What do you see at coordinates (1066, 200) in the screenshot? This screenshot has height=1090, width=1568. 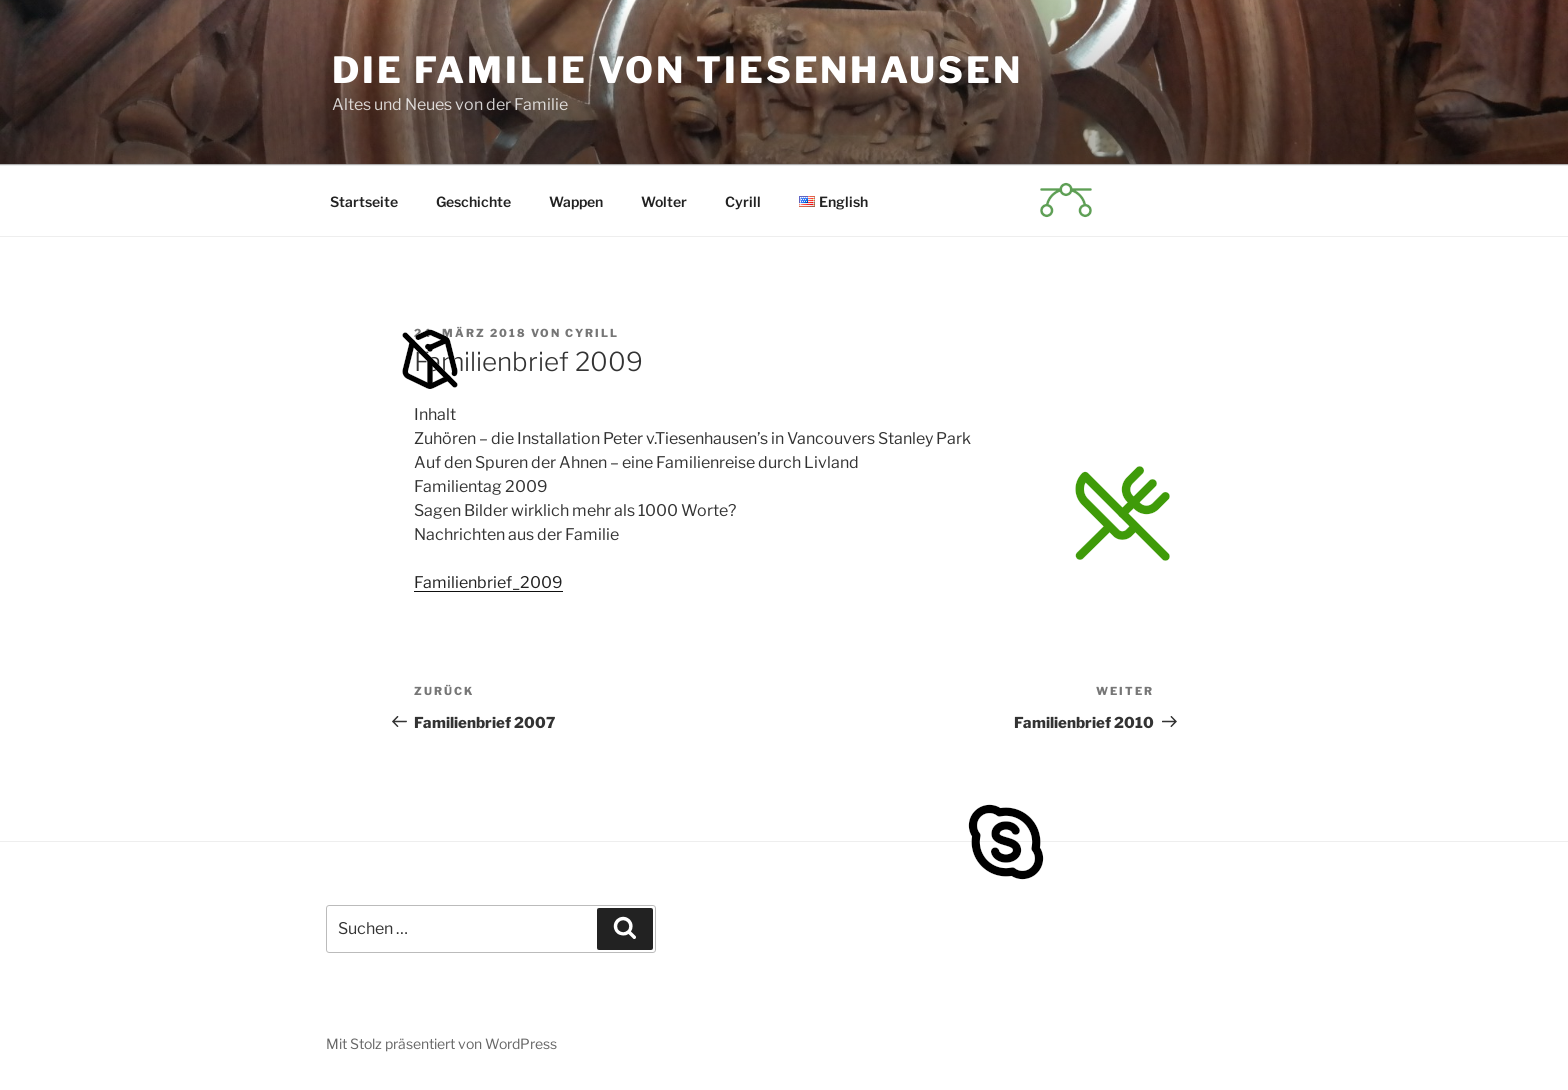 I see `edit vector path or bezier curve` at bounding box center [1066, 200].